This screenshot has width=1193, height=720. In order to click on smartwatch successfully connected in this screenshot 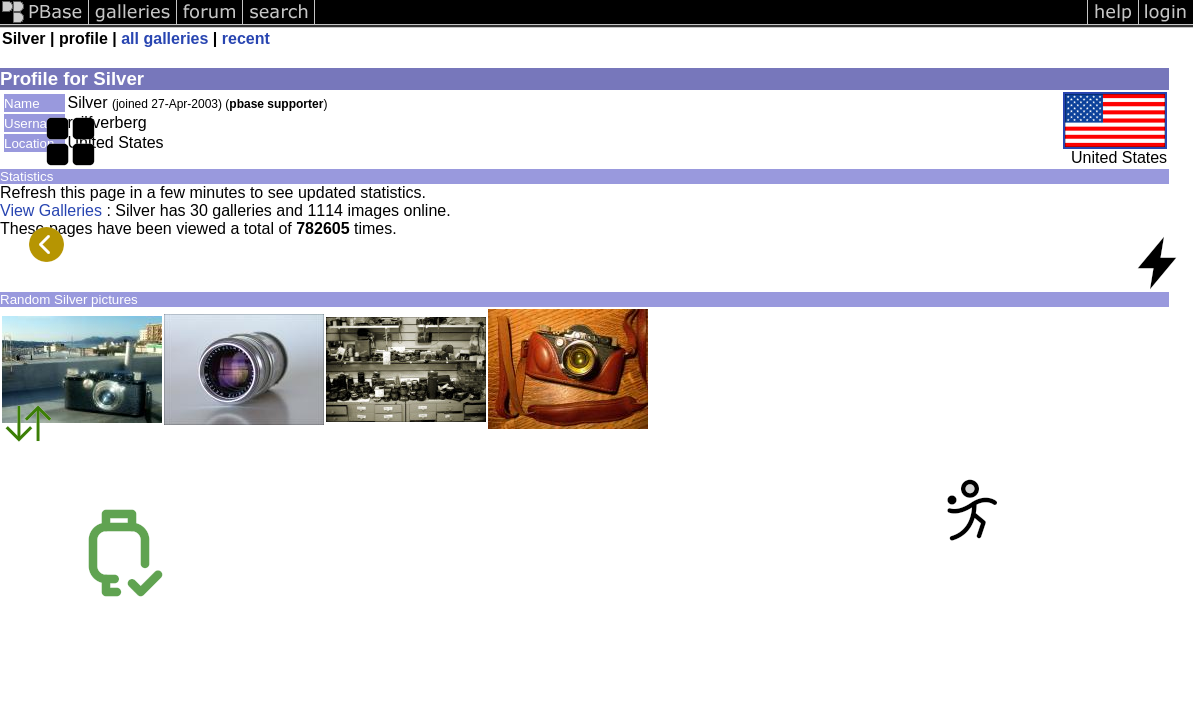, I will do `click(119, 553)`.